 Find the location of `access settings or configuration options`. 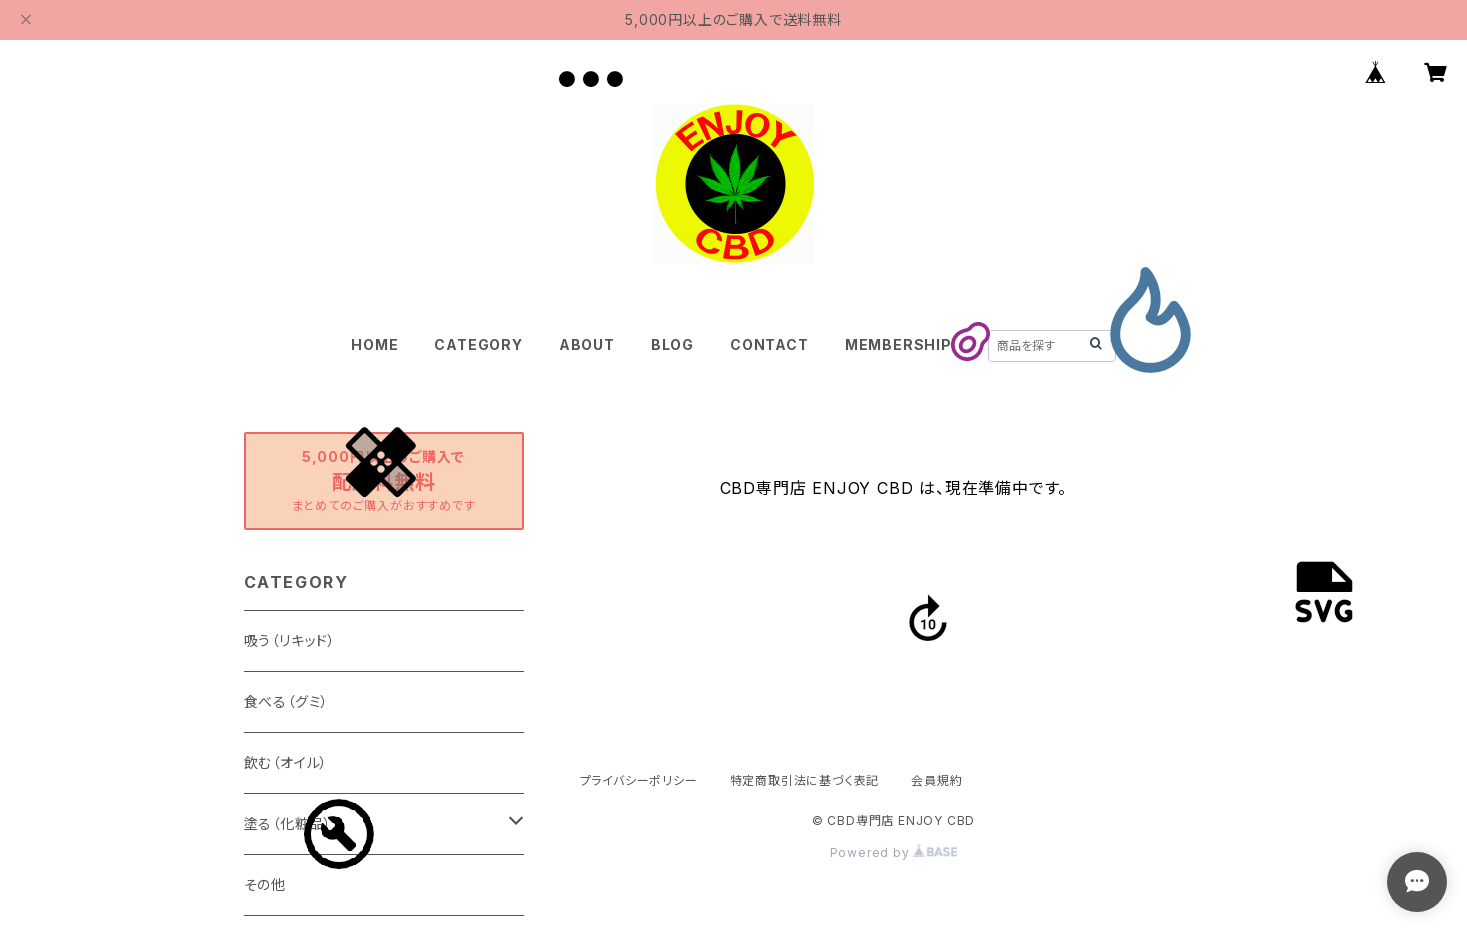

access settings or configuration options is located at coordinates (339, 834).